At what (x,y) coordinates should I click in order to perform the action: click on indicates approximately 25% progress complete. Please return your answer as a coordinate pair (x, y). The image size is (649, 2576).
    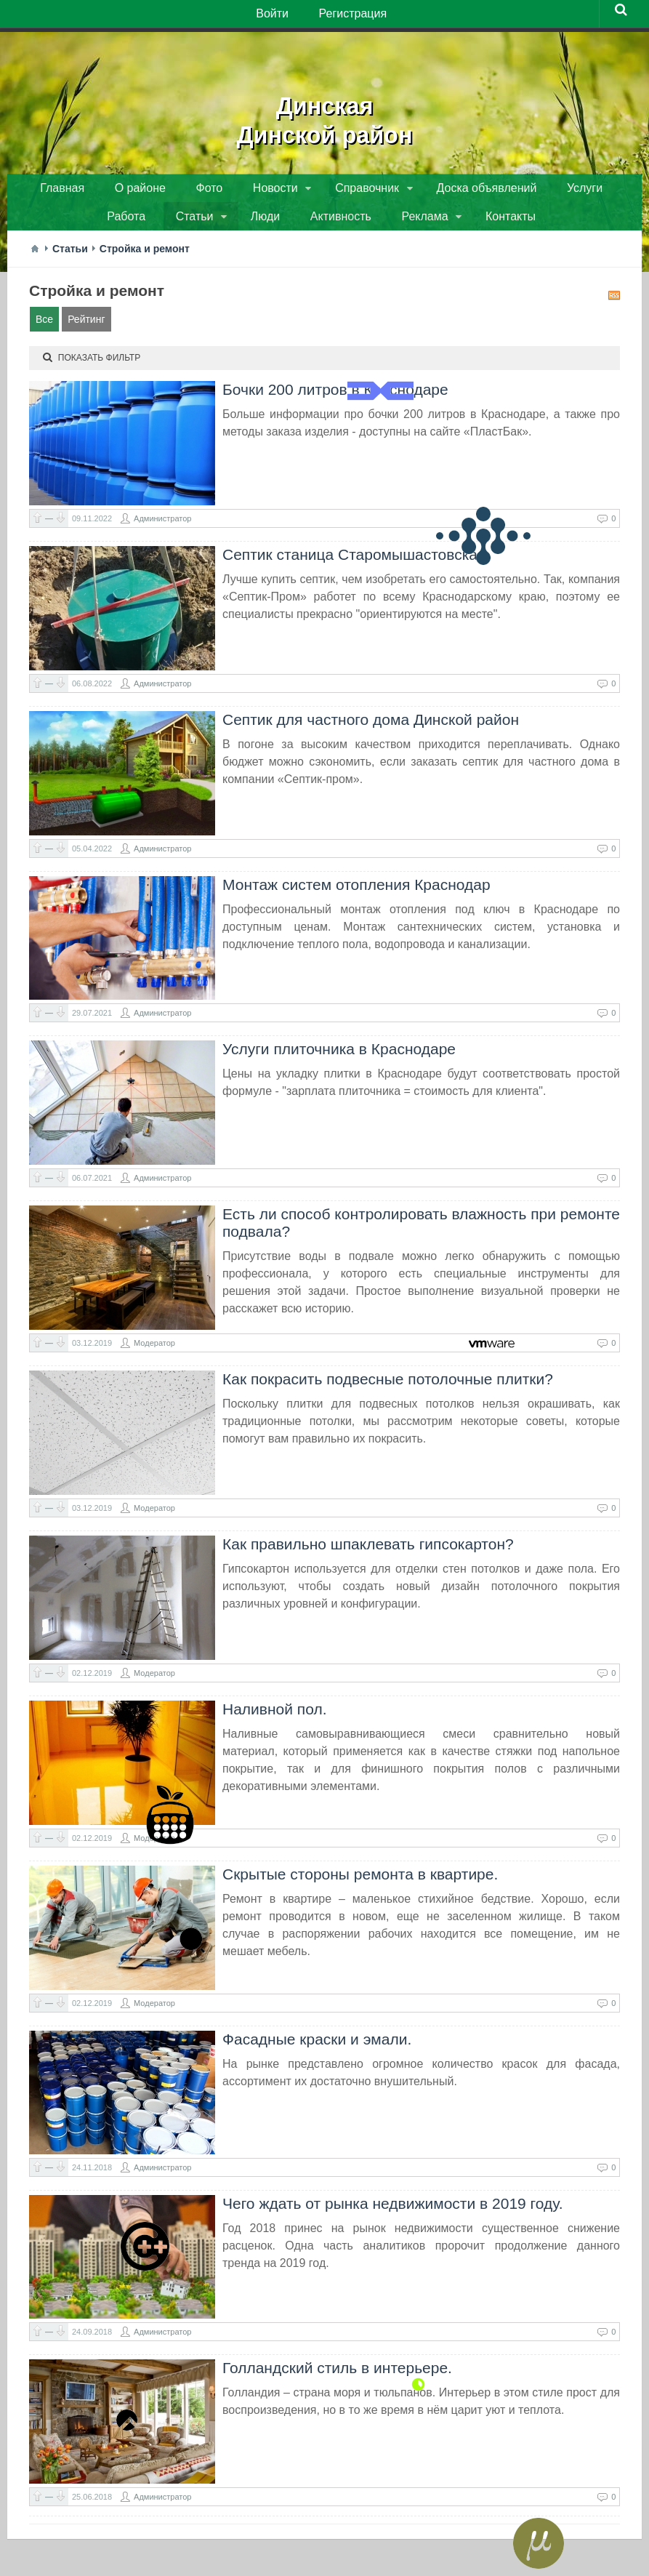
    Looking at the image, I should click on (418, 2384).